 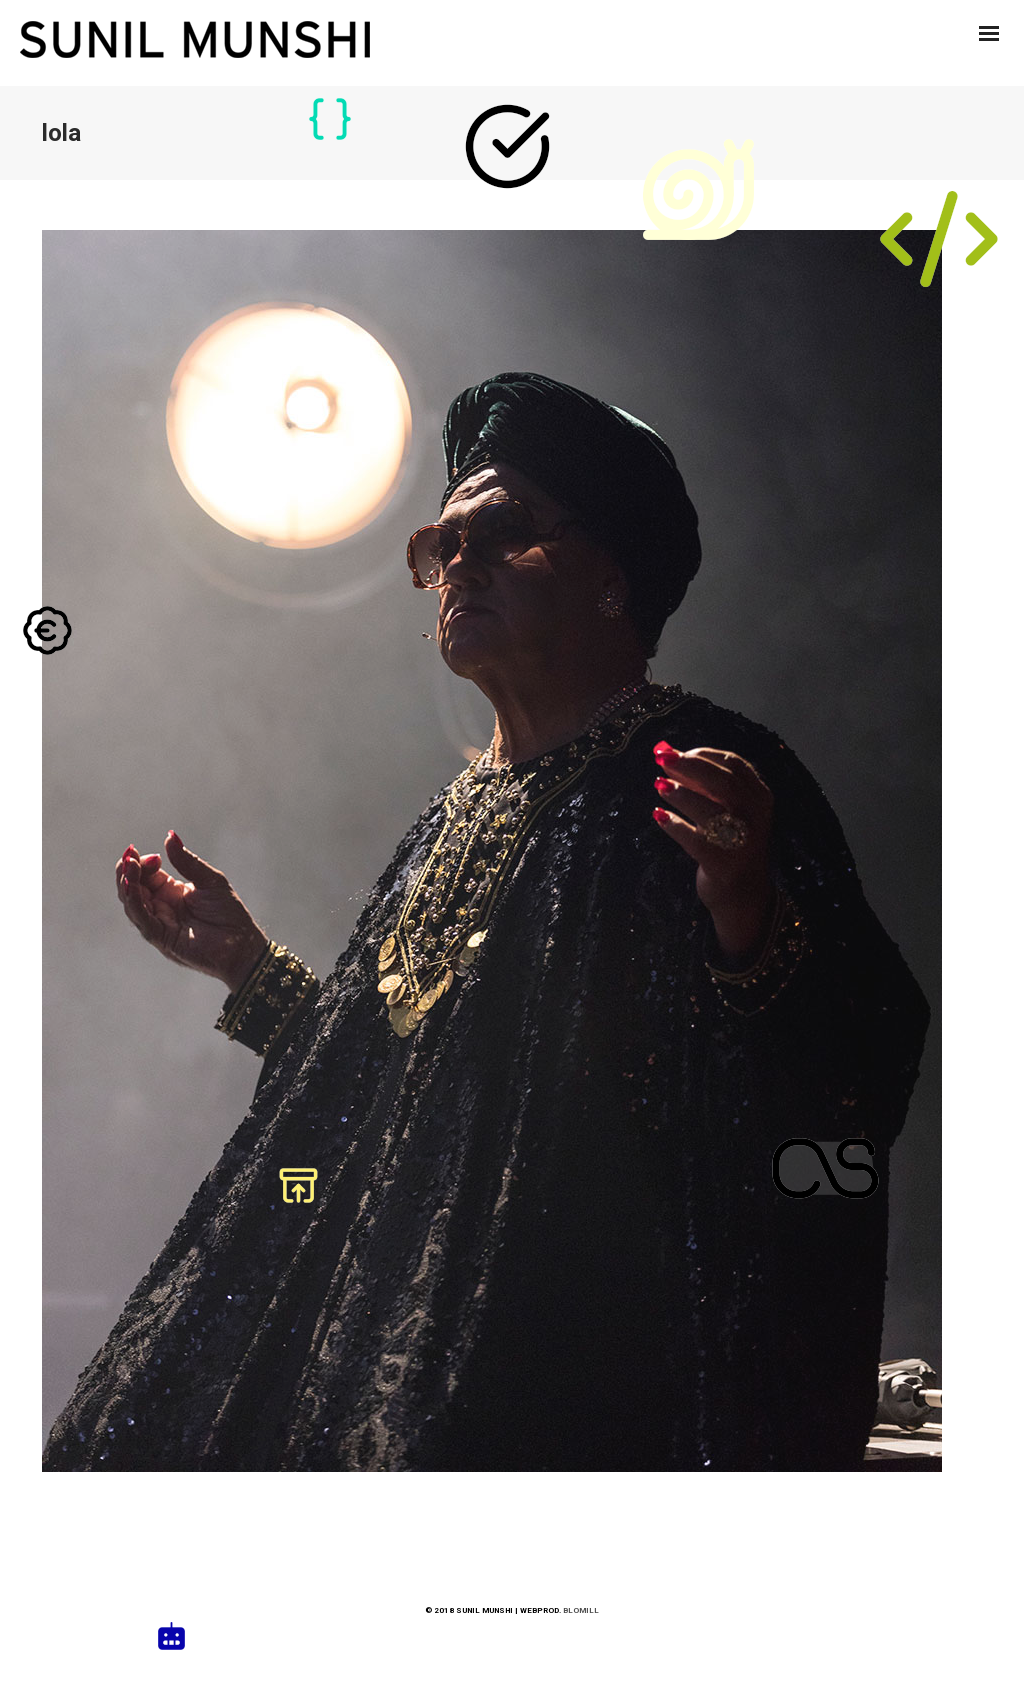 I want to click on restore item from archive, so click(x=298, y=1185).